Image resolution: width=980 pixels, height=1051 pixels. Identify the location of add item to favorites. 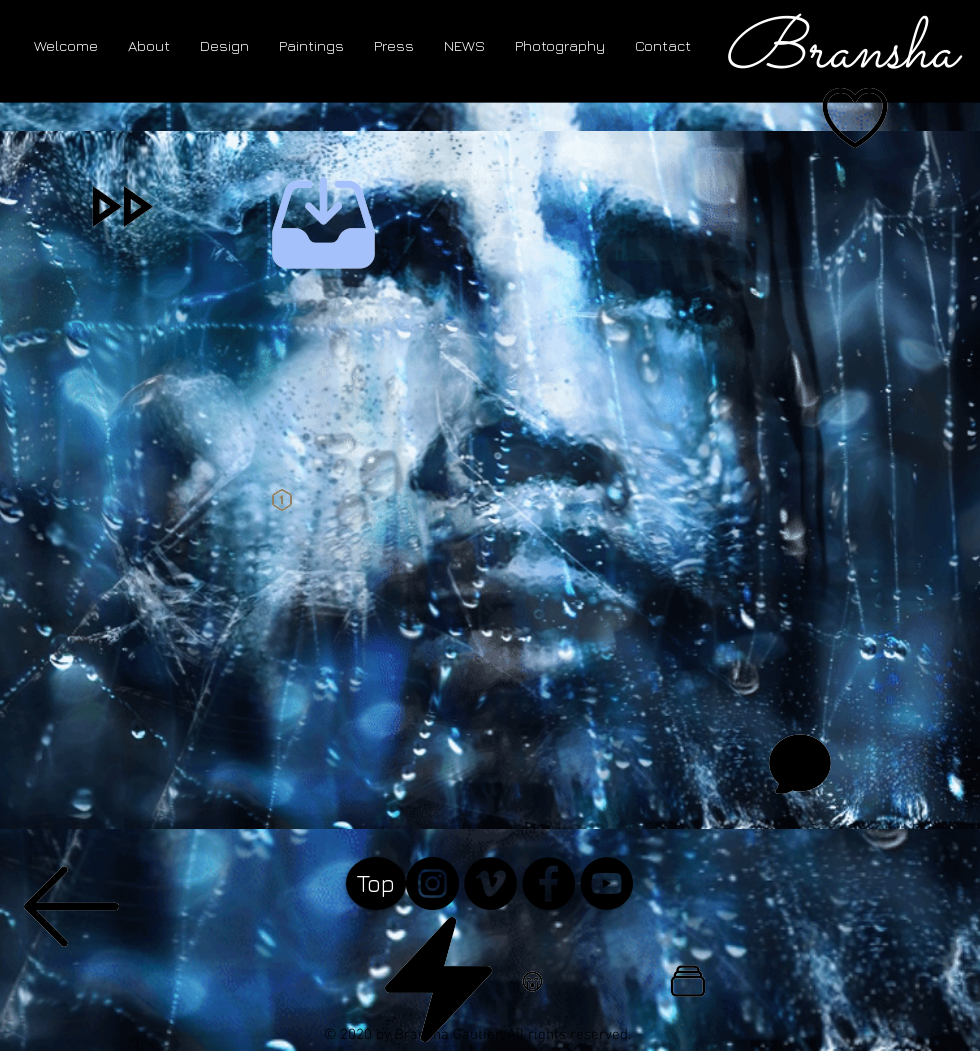
(855, 118).